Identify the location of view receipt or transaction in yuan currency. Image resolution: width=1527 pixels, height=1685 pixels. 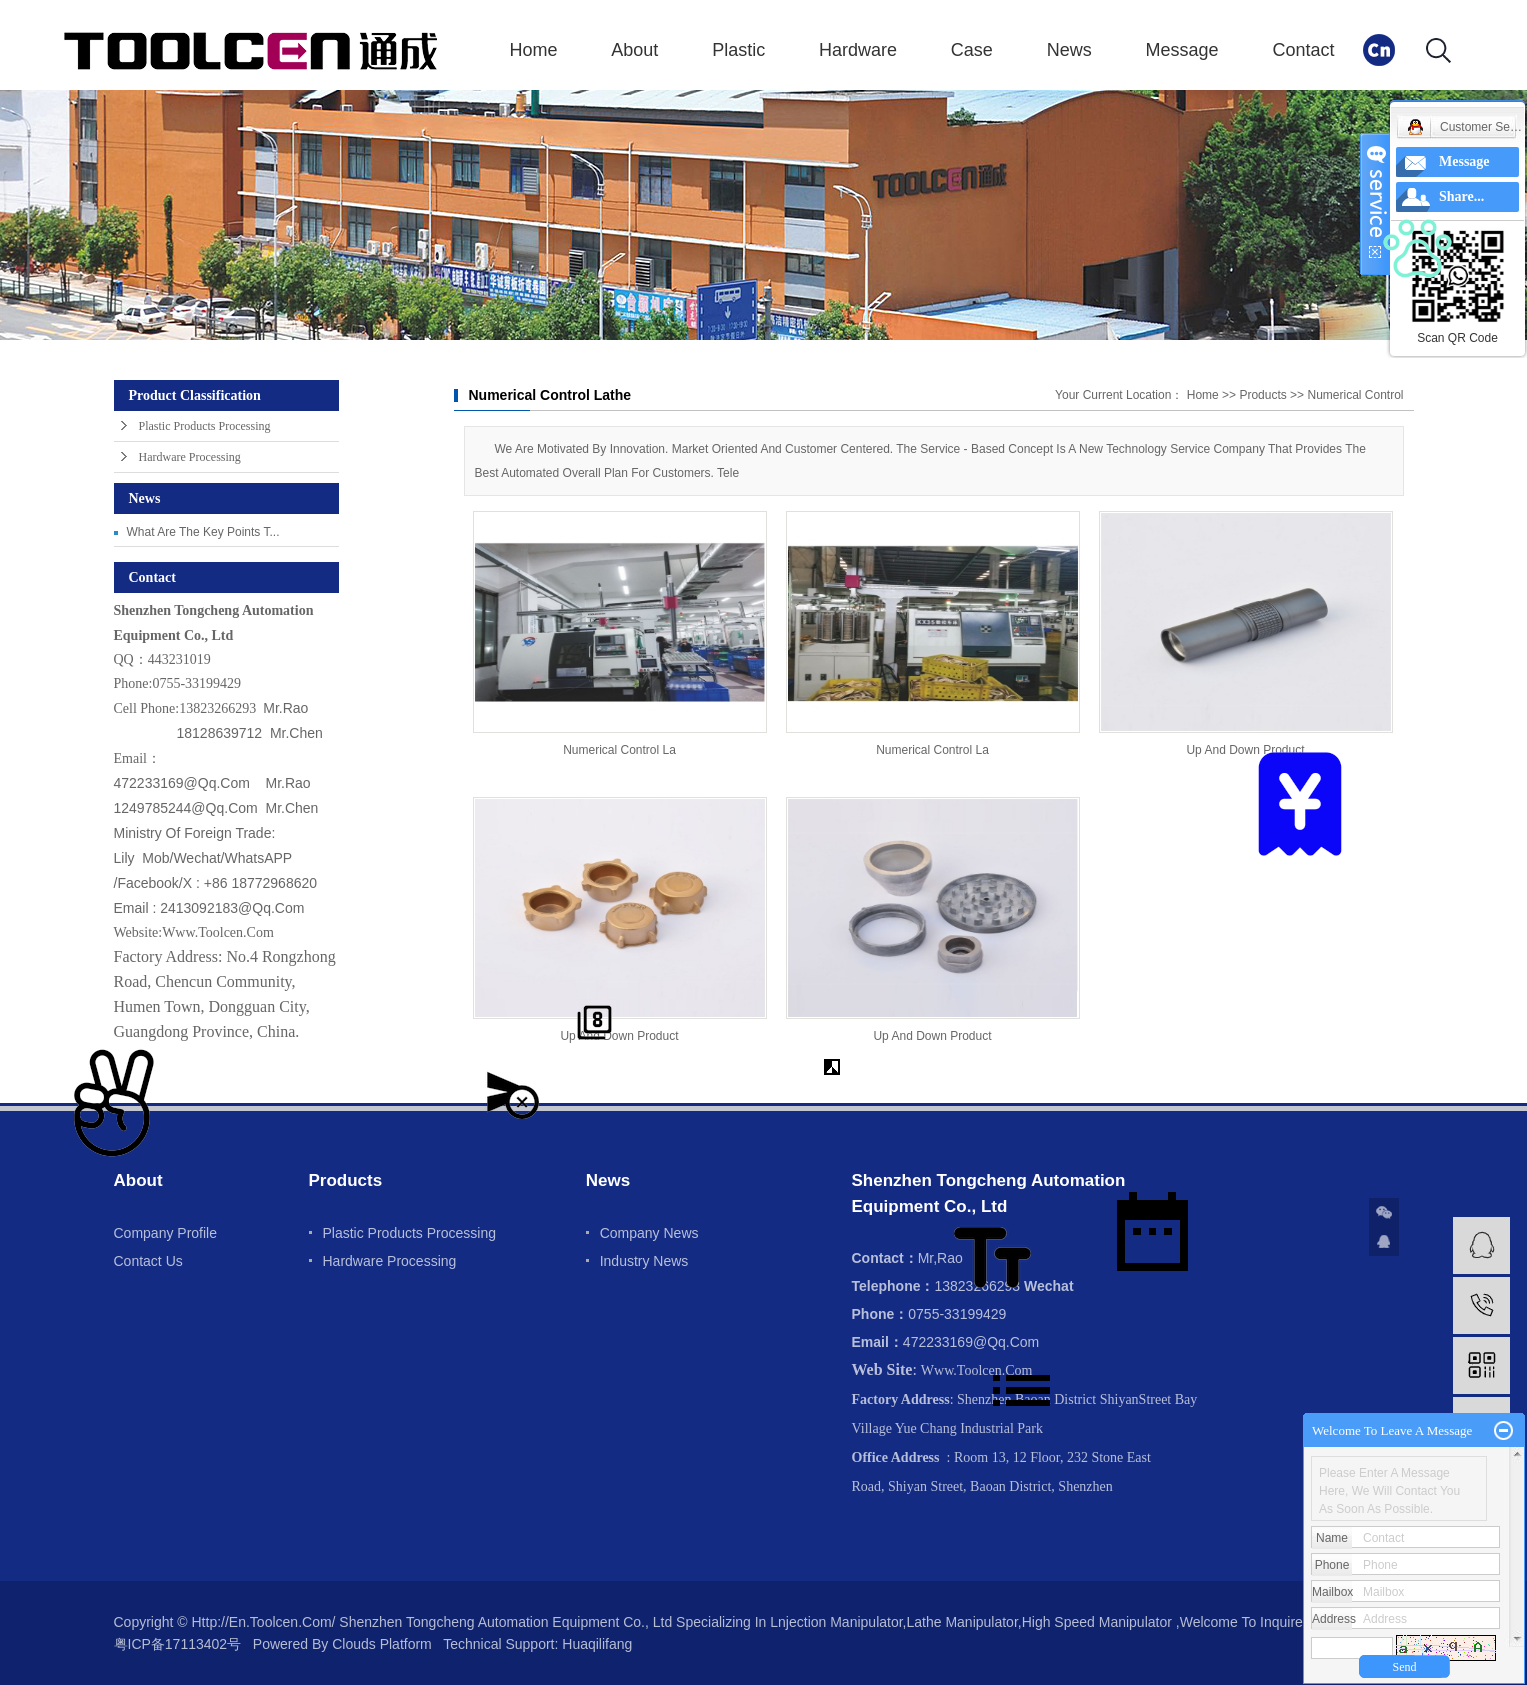
(1300, 804).